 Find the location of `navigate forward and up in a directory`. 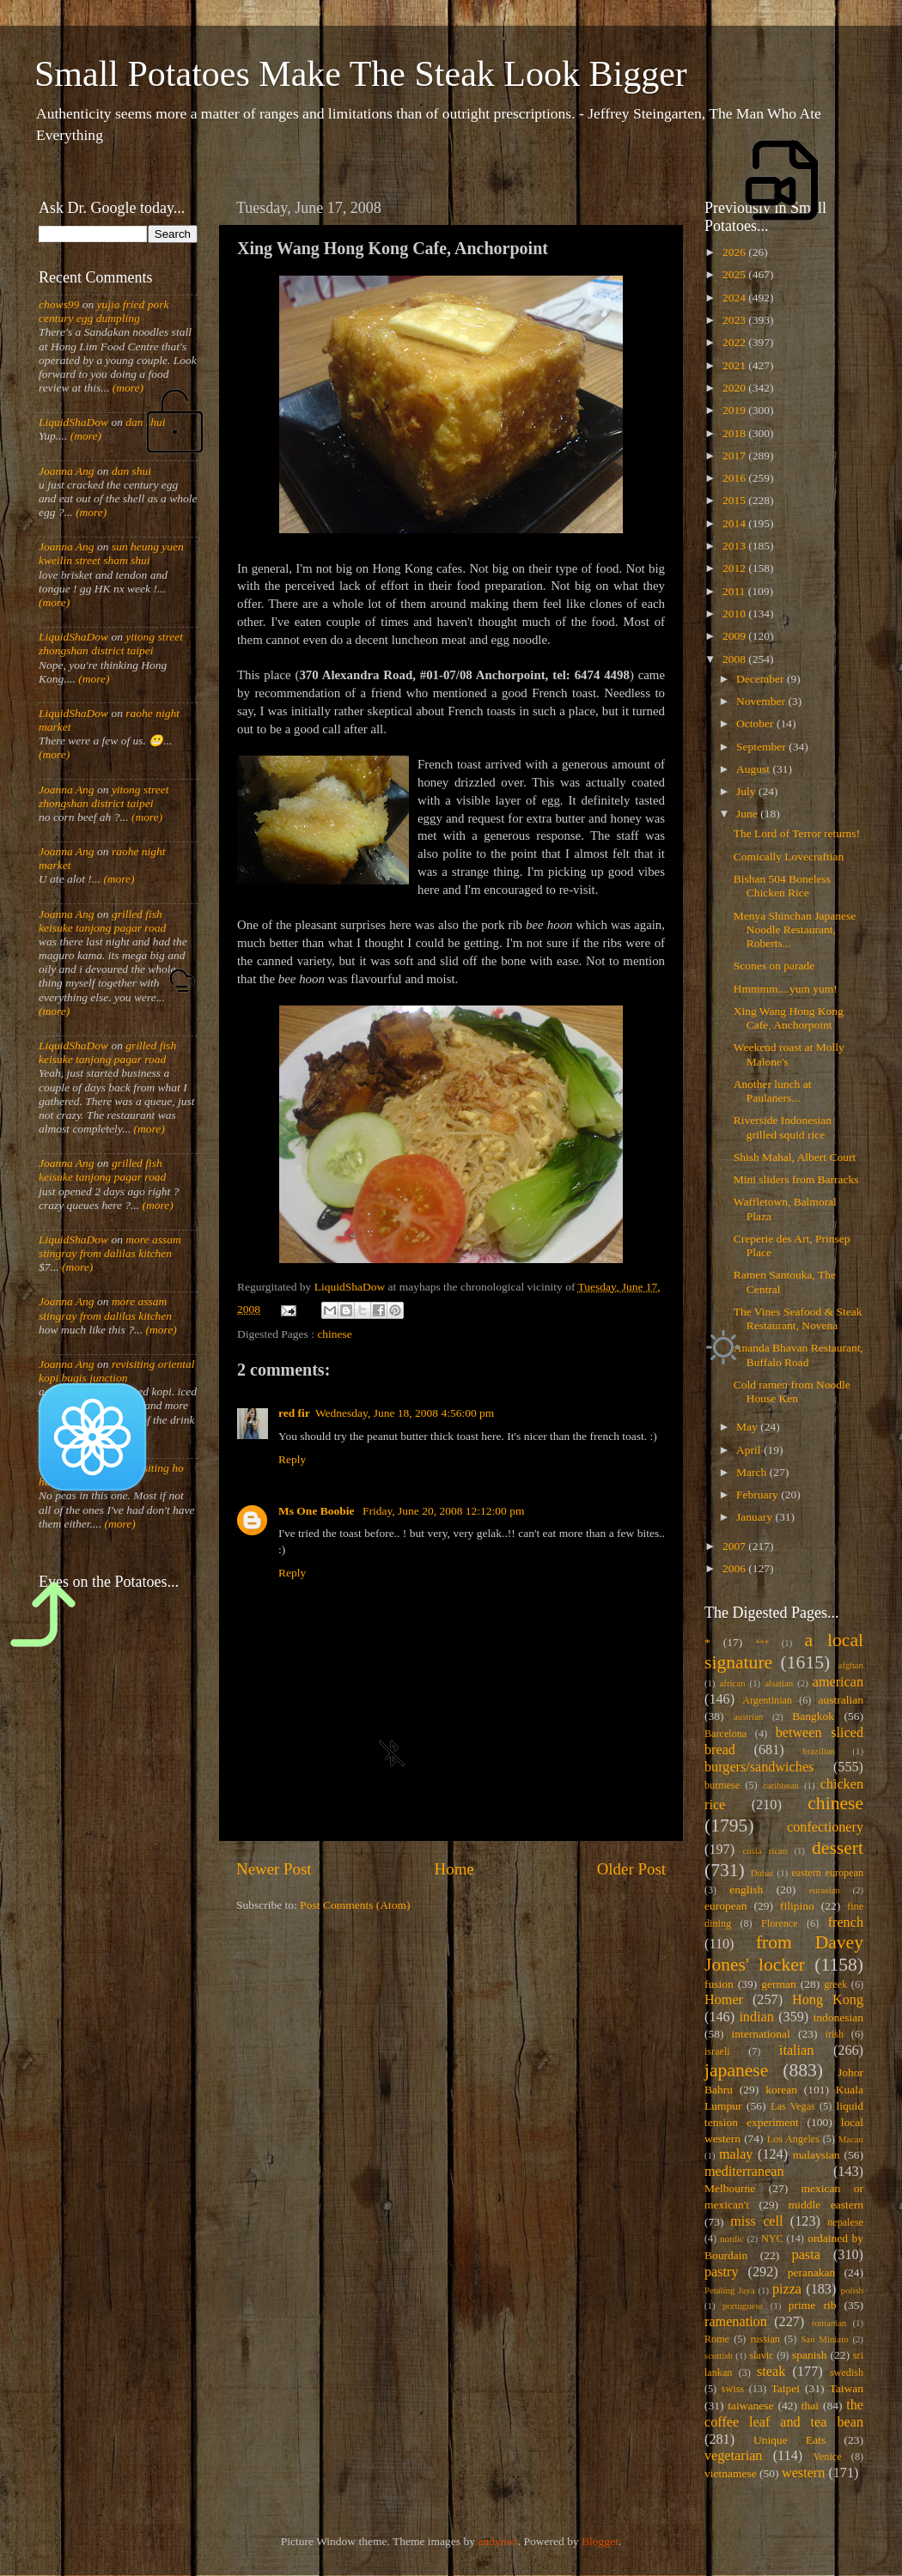

navigate forward and up in a directory is located at coordinates (43, 1614).